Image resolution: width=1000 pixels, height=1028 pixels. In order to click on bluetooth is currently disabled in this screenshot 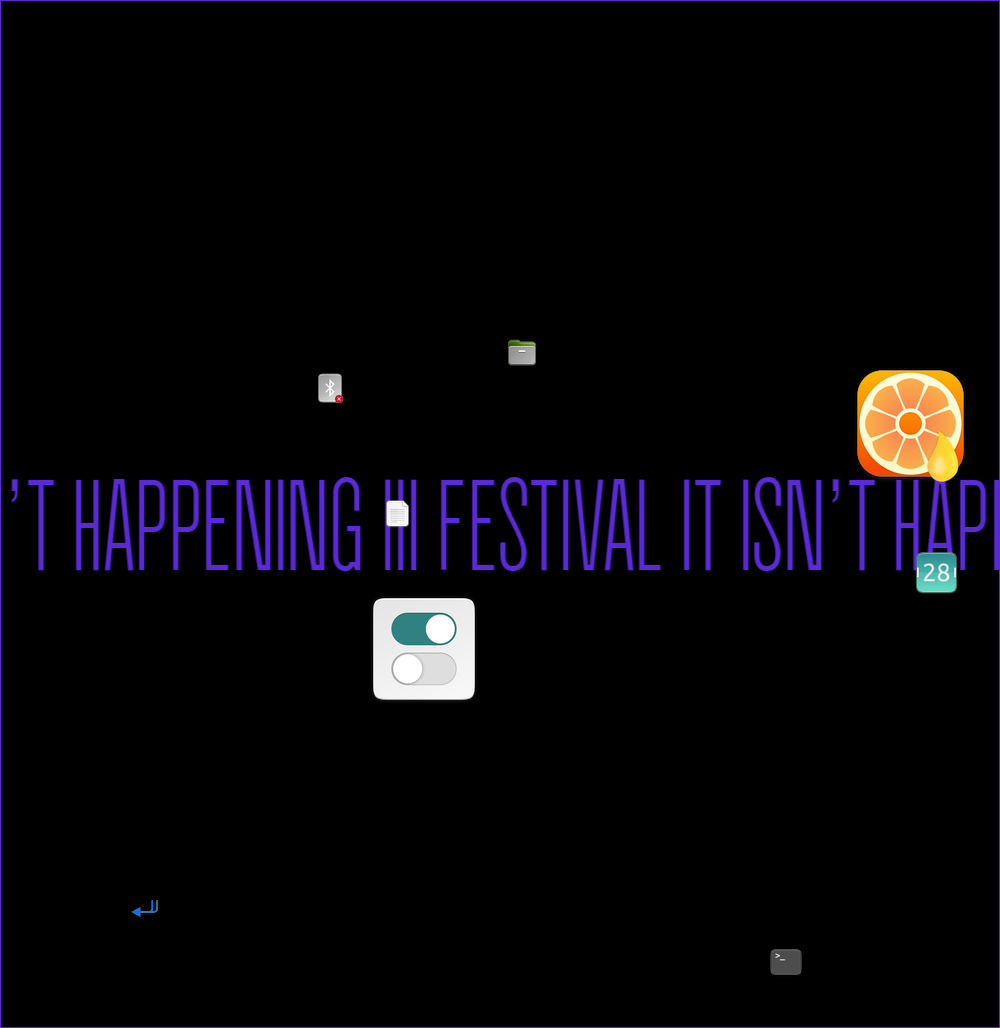, I will do `click(330, 388)`.